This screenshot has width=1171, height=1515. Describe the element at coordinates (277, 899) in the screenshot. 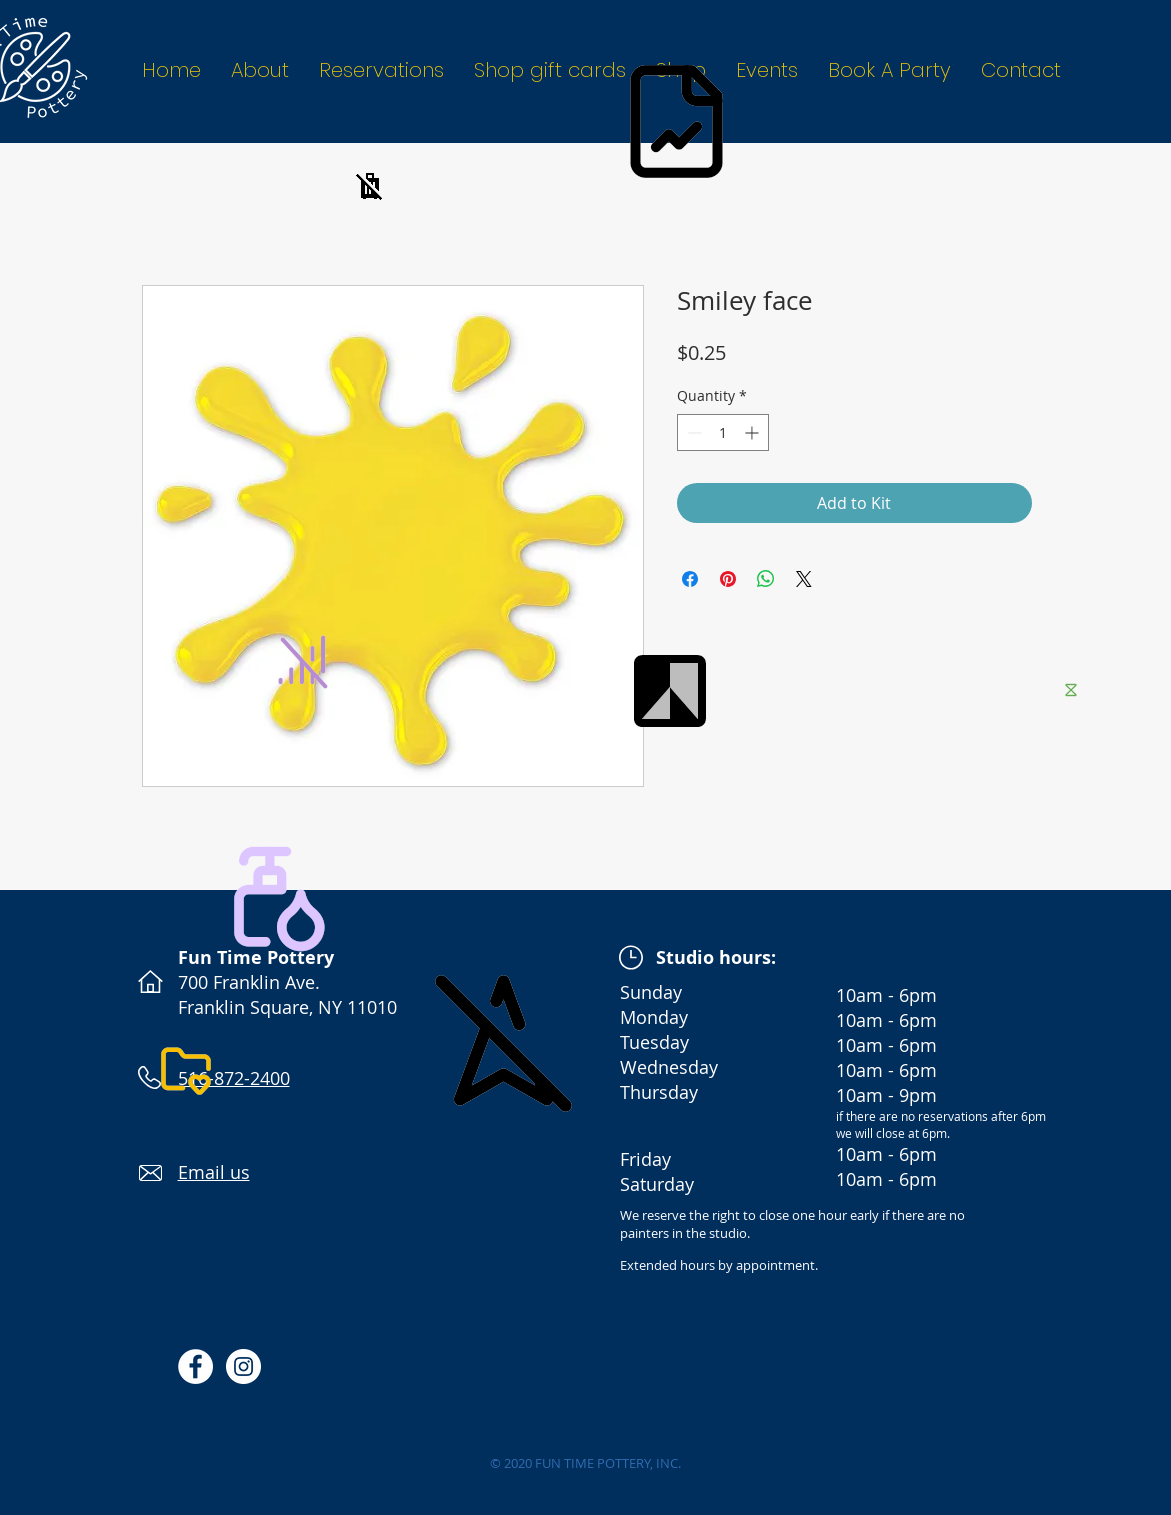

I see `access hand sanitizer or soap dispenser location` at that location.